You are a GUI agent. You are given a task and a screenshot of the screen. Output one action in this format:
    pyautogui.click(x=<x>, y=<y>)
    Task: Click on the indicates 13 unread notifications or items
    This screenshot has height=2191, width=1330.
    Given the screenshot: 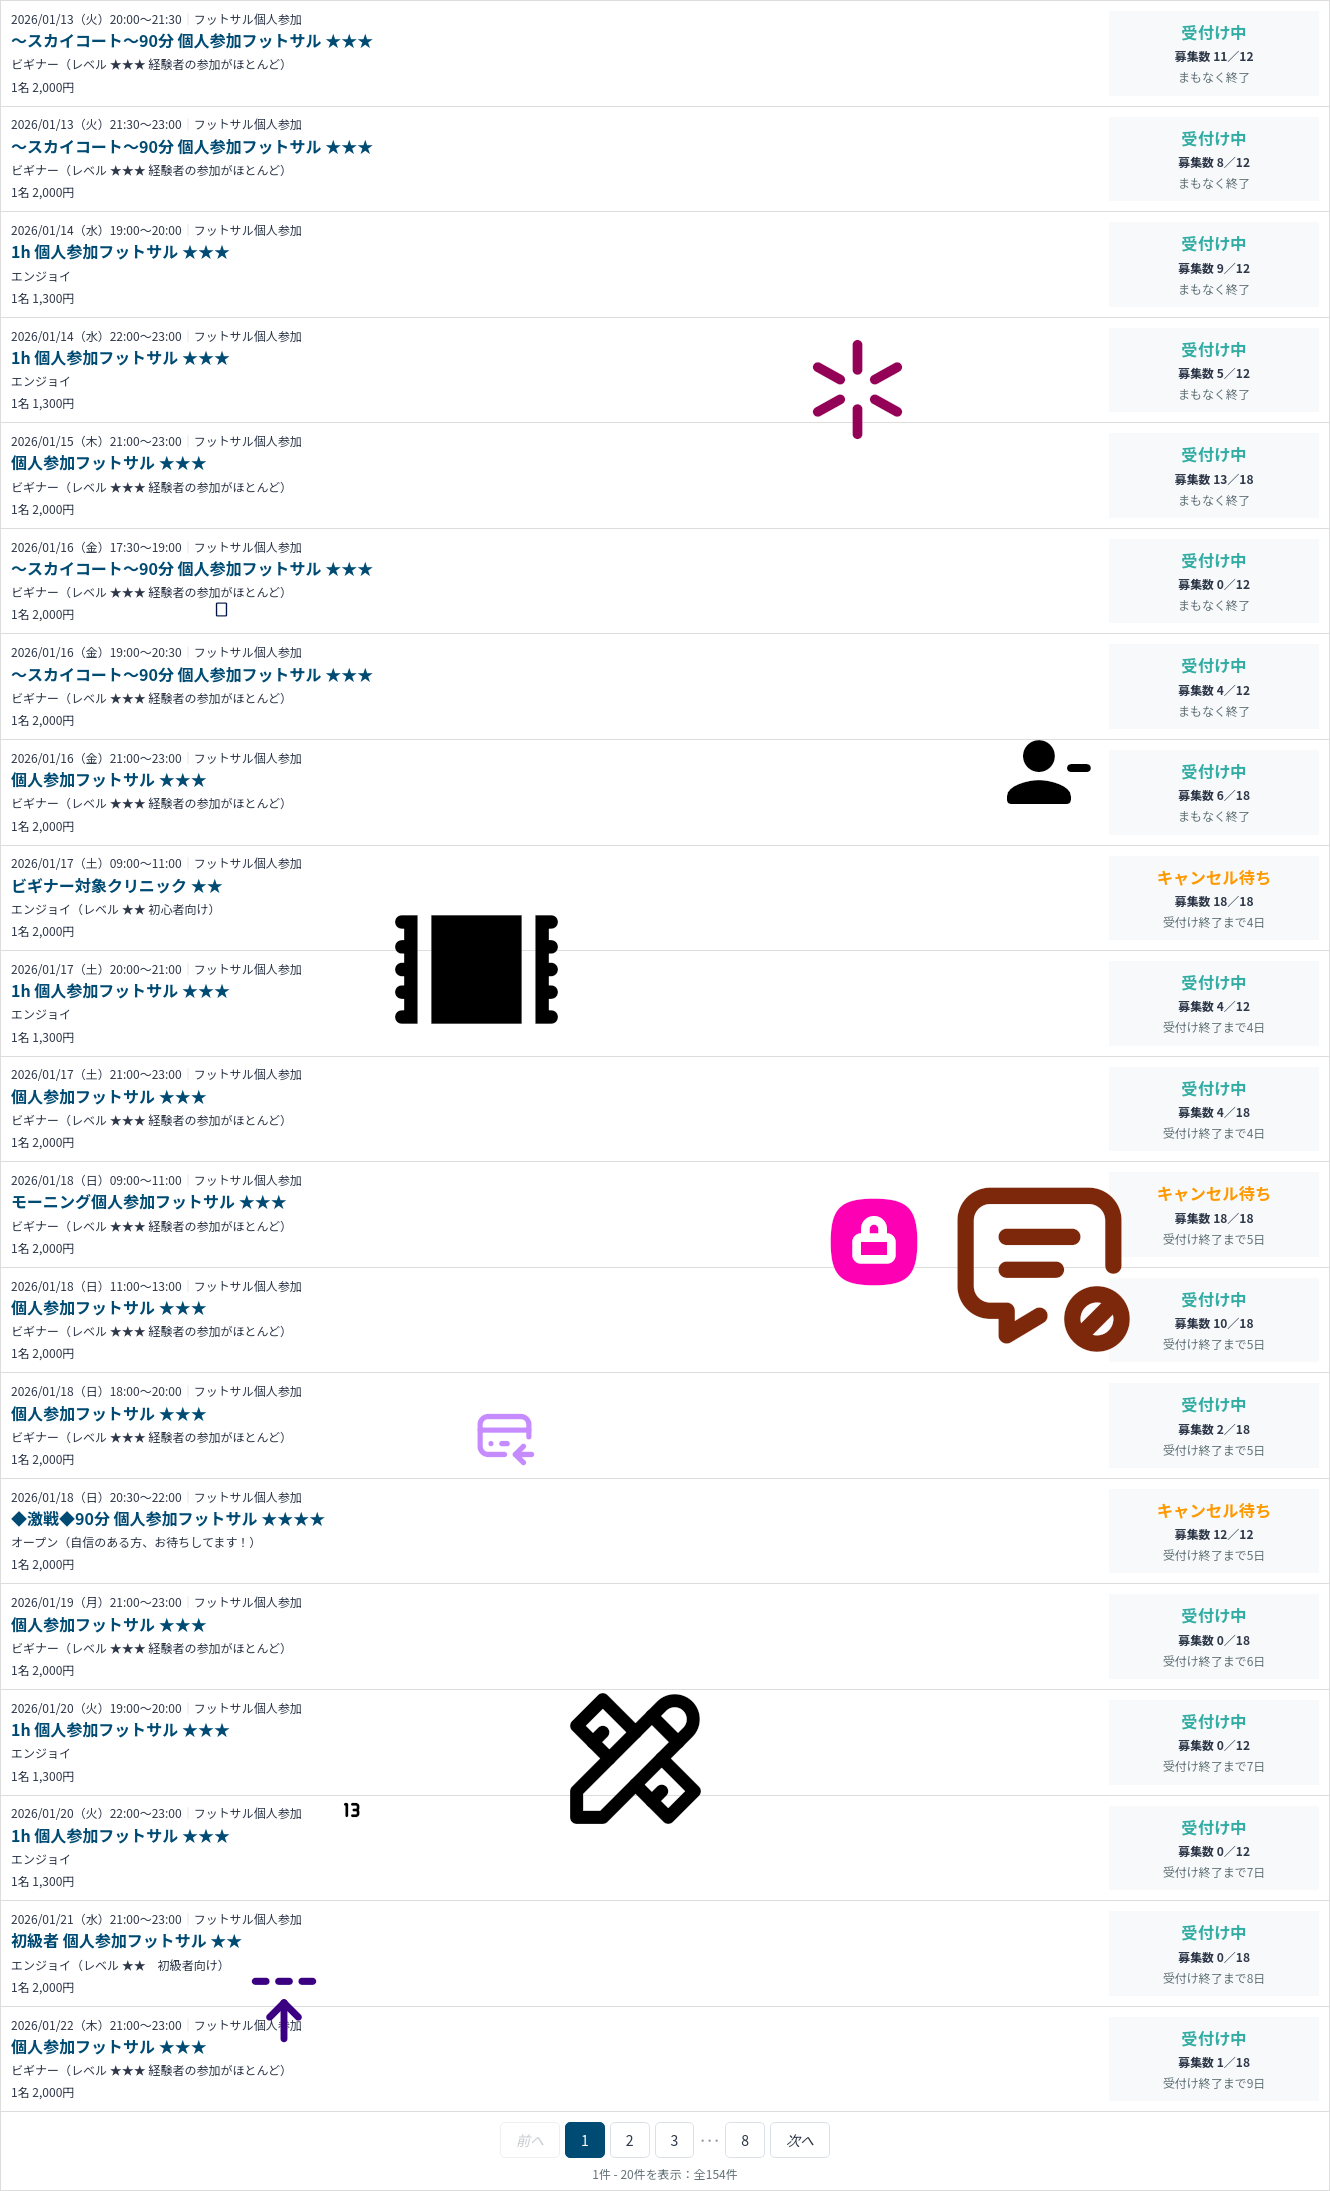 What is the action you would take?
    pyautogui.click(x=351, y=1810)
    